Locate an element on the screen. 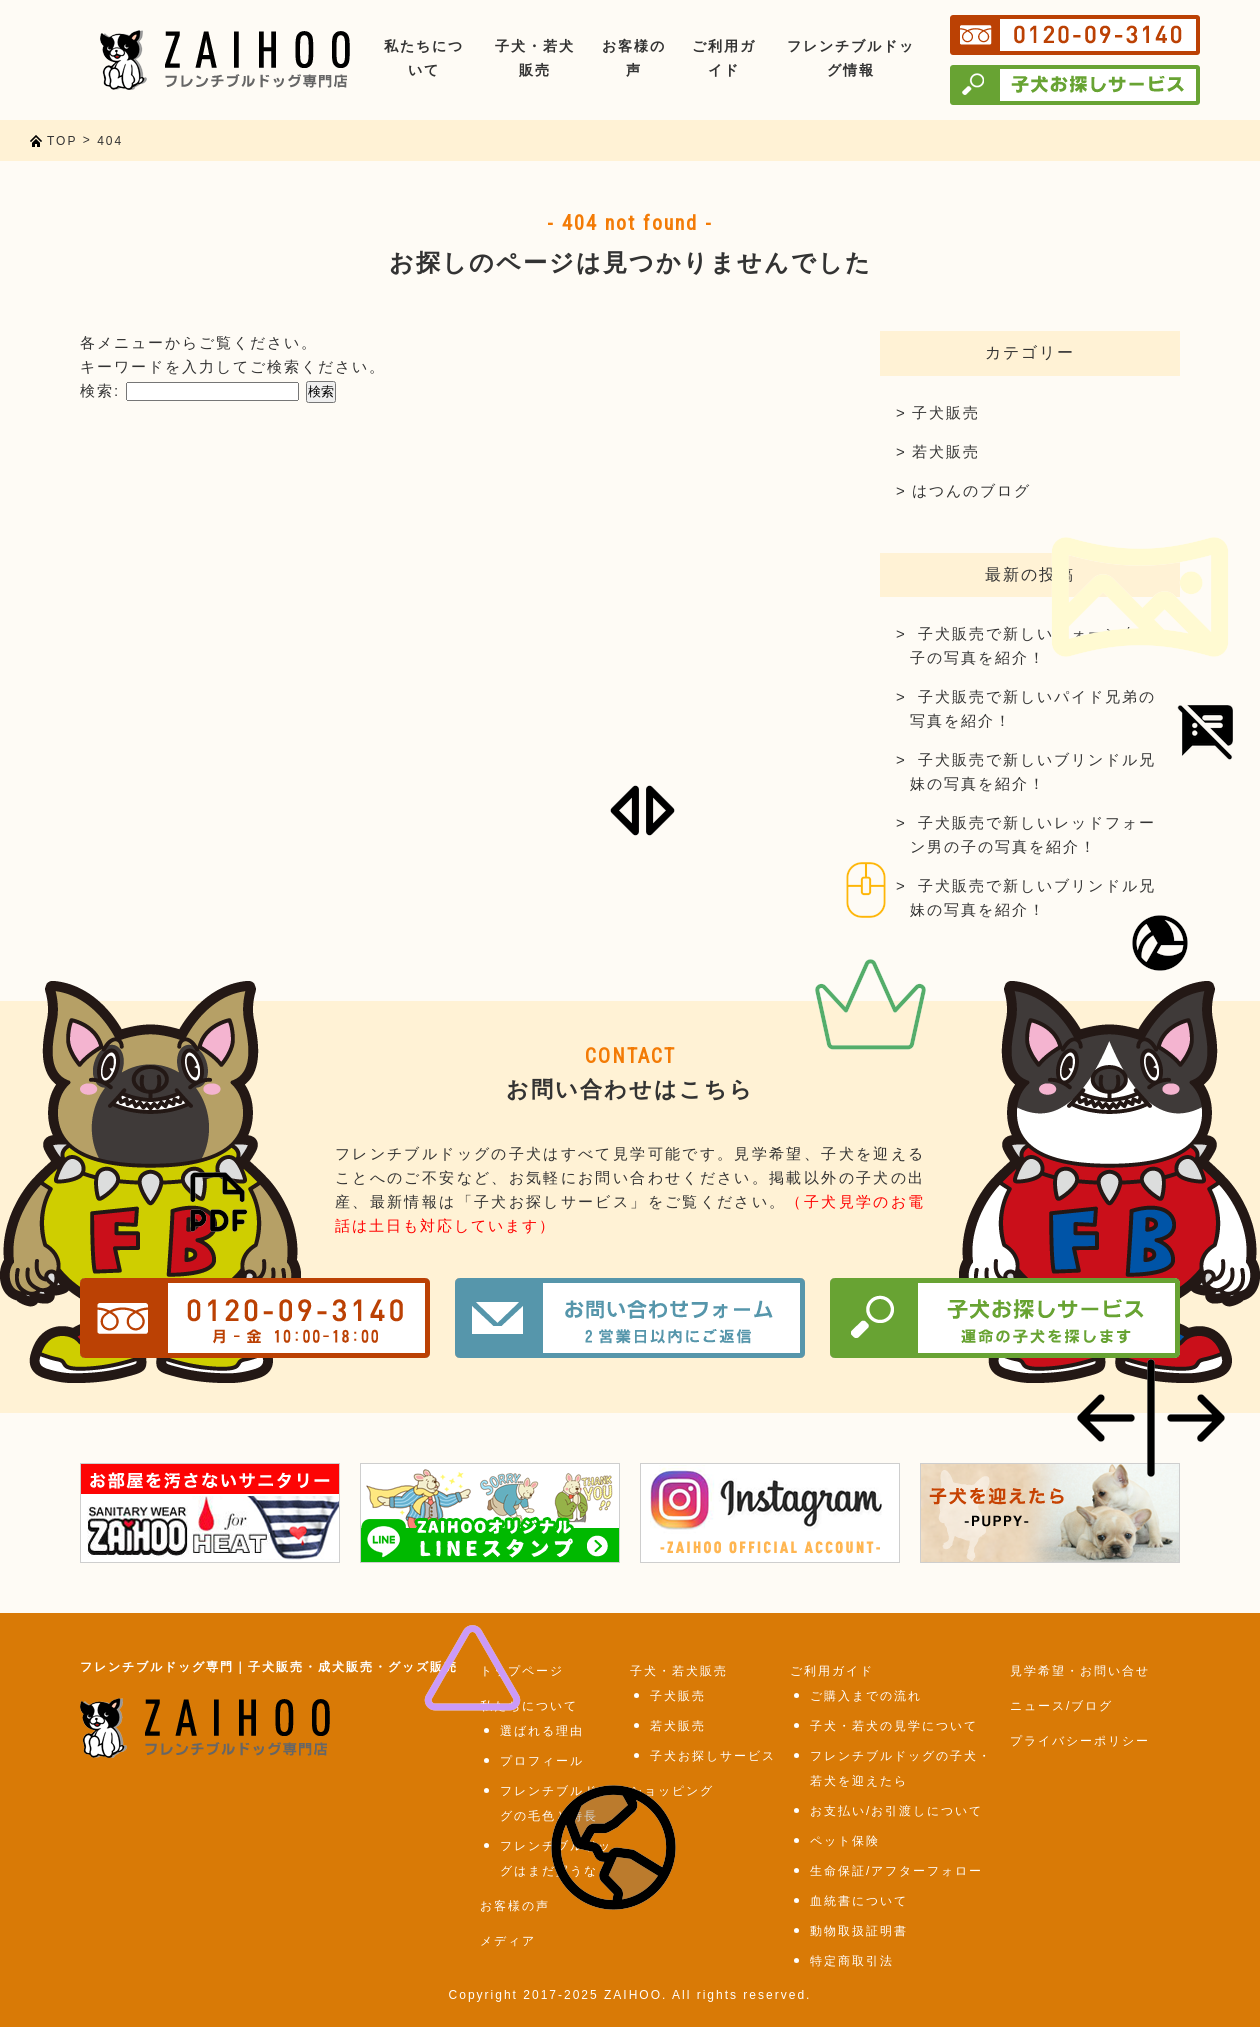  access volleyball or beach sports content is located at coordinates (1160, 943).